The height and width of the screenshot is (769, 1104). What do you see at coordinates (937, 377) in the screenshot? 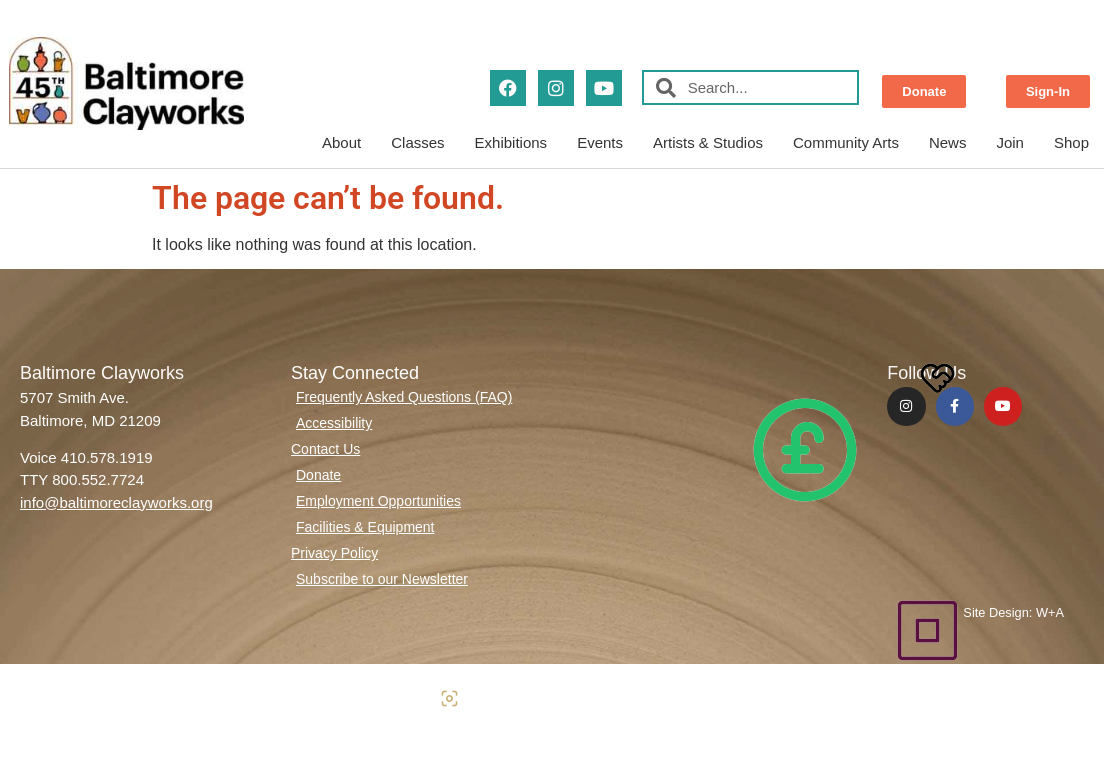
I see `access partnership or collaboration features` at bounding box center [937, 377].